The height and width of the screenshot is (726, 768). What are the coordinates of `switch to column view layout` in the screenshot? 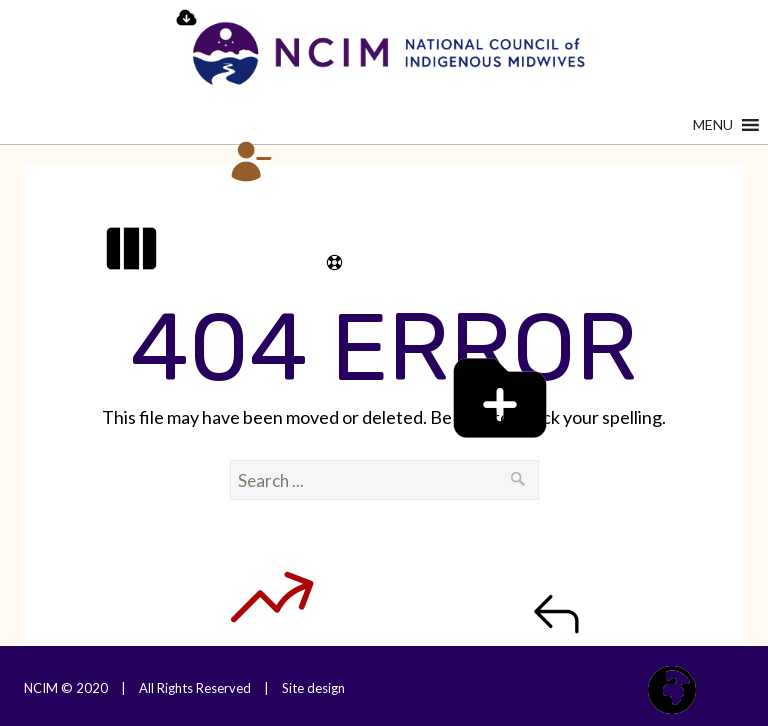 It's located at (131, 248).